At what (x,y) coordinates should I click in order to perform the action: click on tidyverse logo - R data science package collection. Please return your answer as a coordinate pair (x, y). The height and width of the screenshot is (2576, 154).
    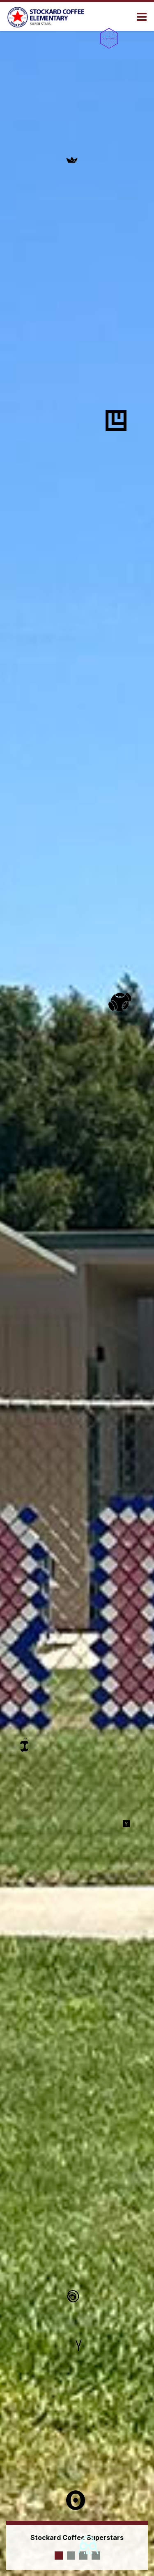
    Looking at the image, I should click on (109, 38).